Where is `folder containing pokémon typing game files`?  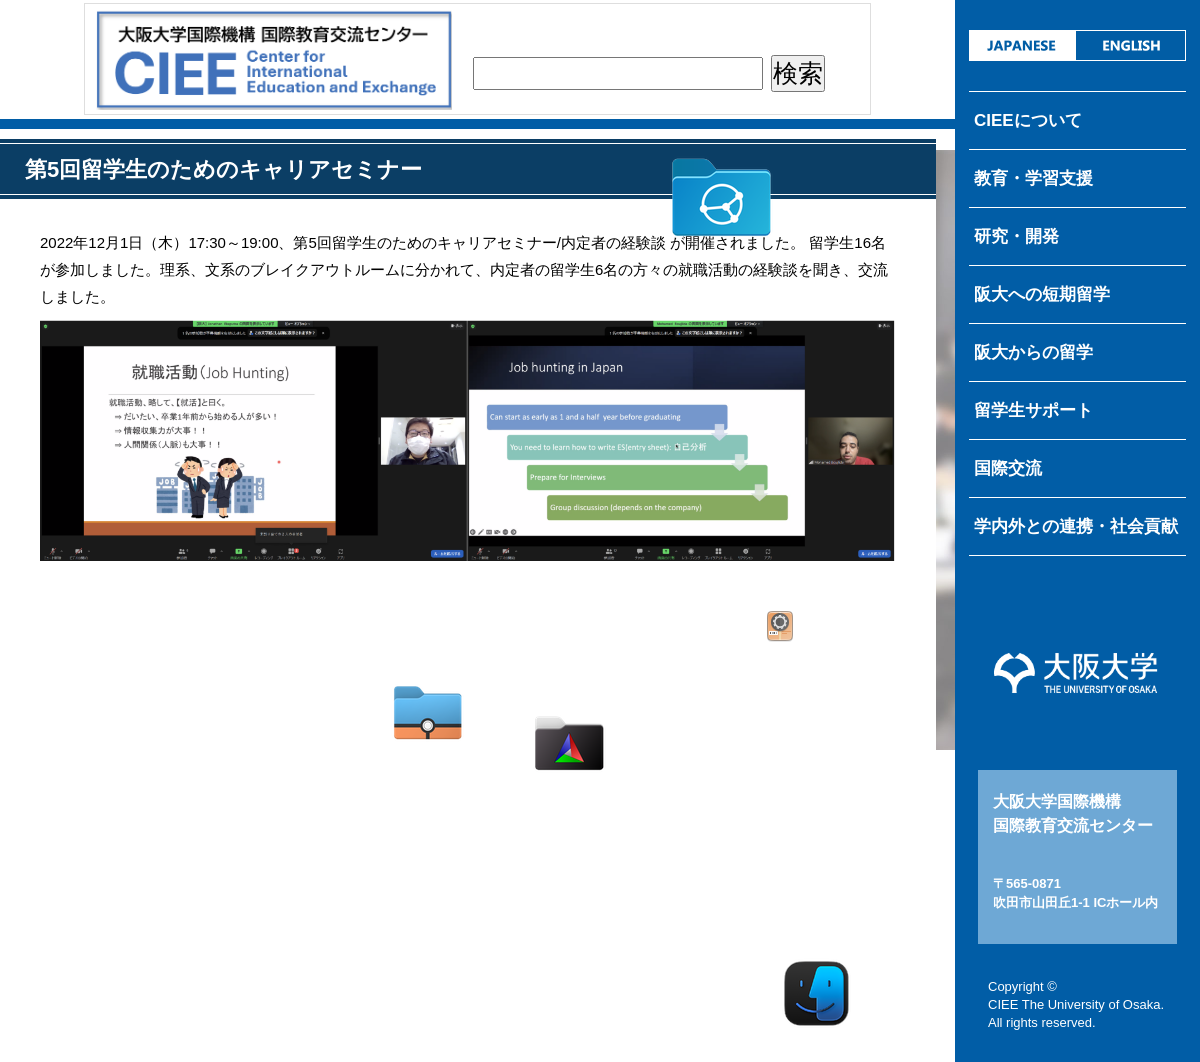 folder containing pokémon typing game files is located at coordinates (427, 714).